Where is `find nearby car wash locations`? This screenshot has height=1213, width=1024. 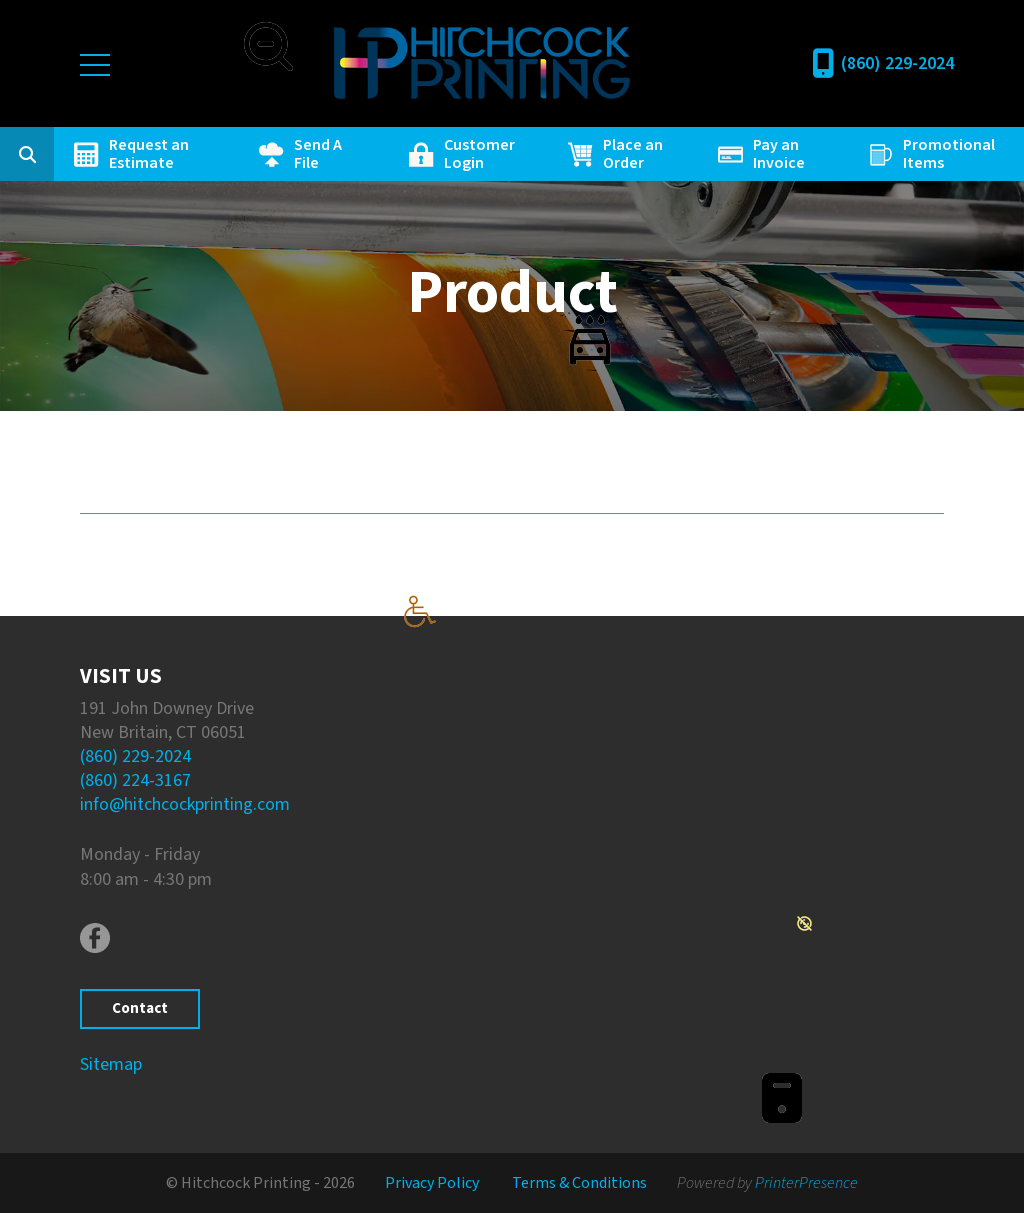 find nearby car wash locations is located at coordinates (590, 340).